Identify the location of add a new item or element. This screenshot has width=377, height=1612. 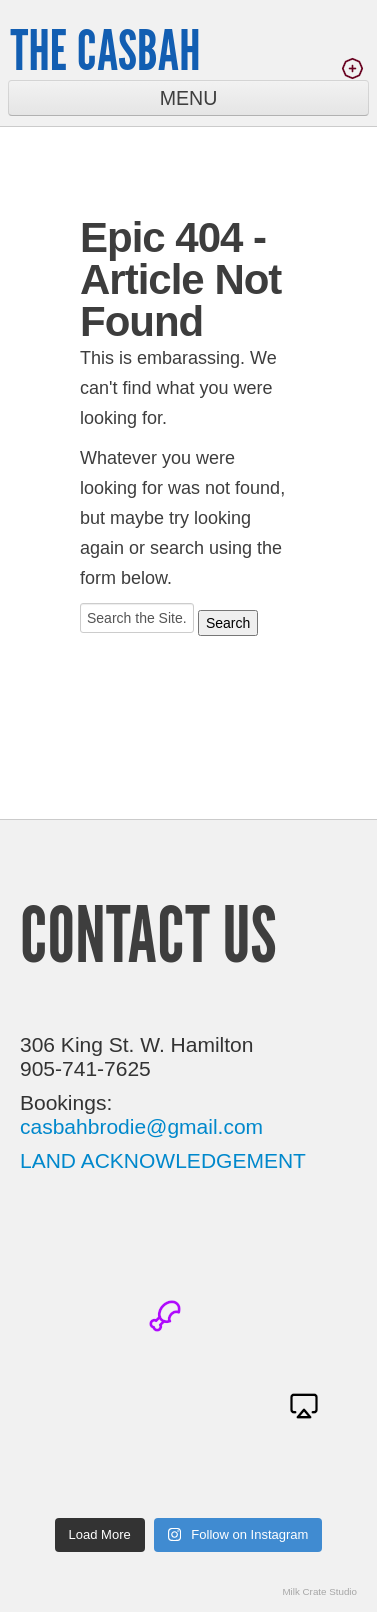
(352, 68).